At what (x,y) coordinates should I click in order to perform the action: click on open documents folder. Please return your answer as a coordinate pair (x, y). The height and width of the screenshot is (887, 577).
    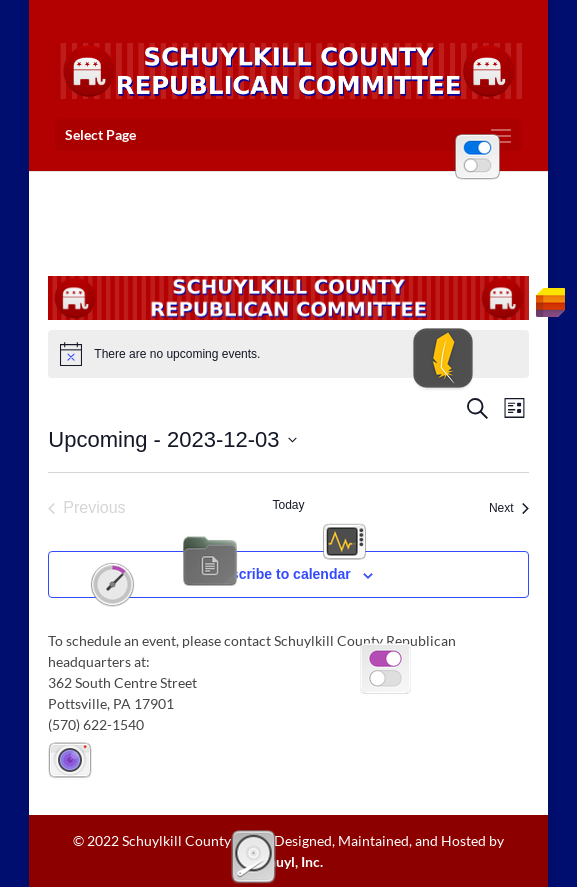
    Looking at the image, I should click on (210, 561).